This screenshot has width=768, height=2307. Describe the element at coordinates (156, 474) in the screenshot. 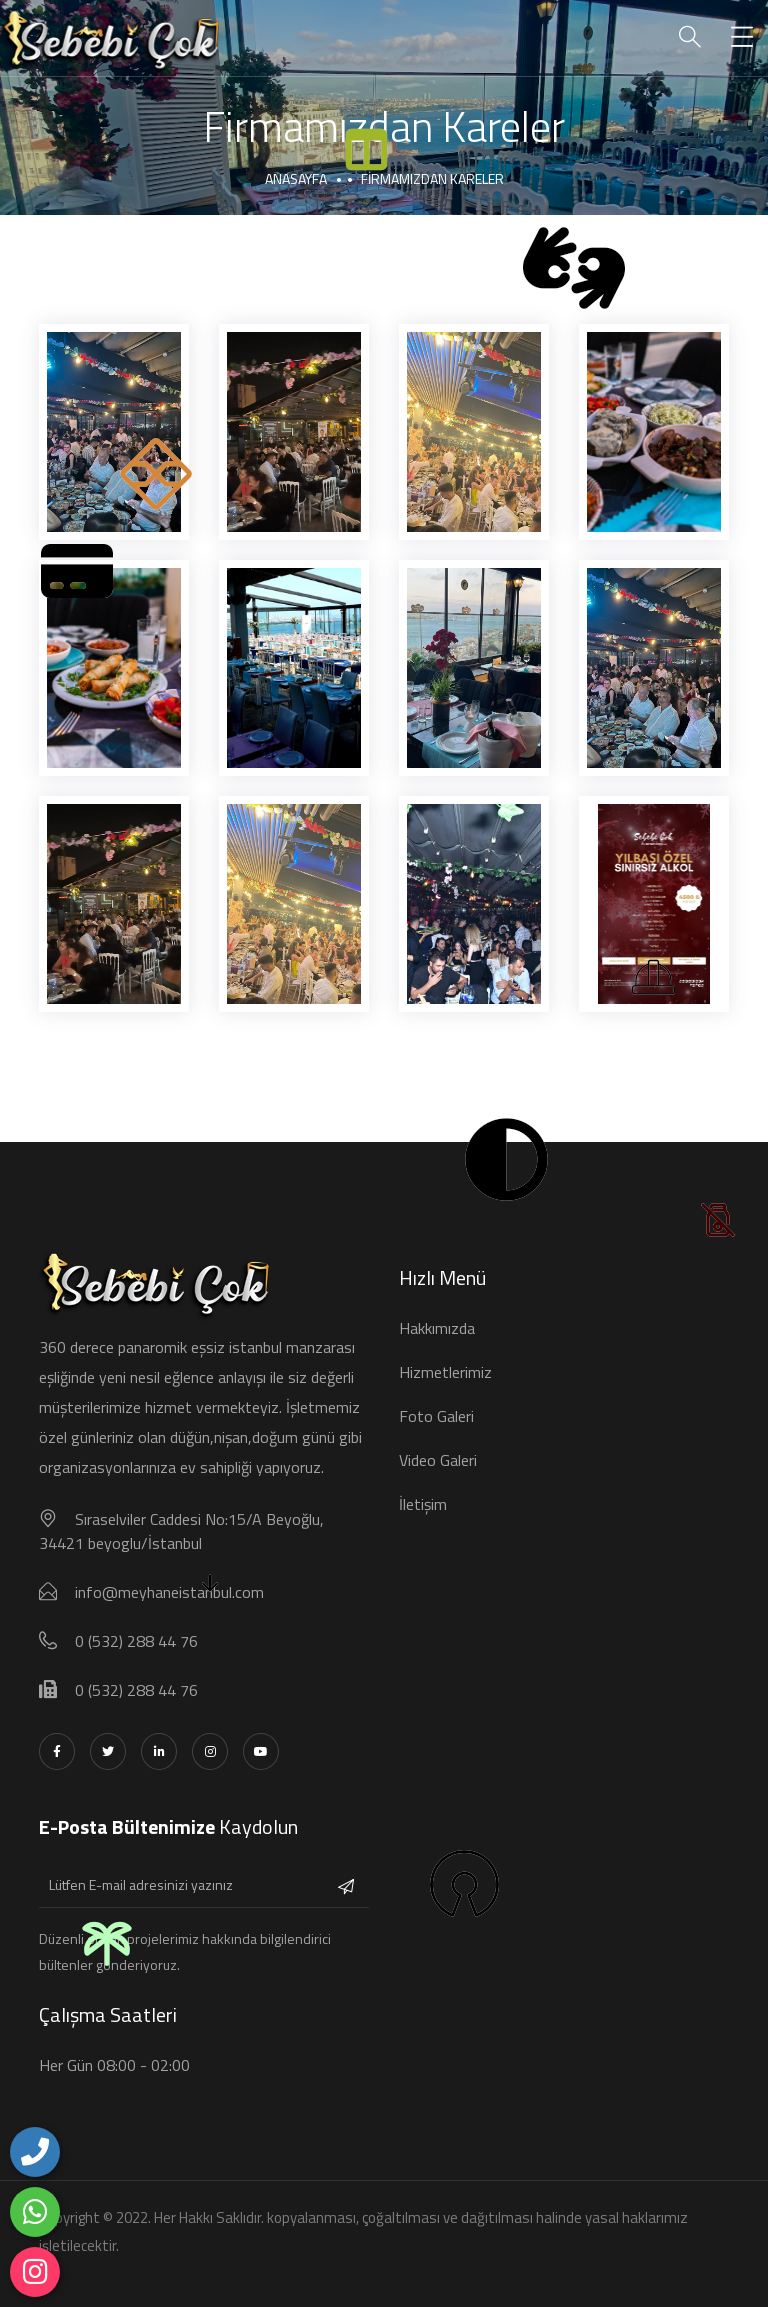

I see `access Pix payment options` at that location.